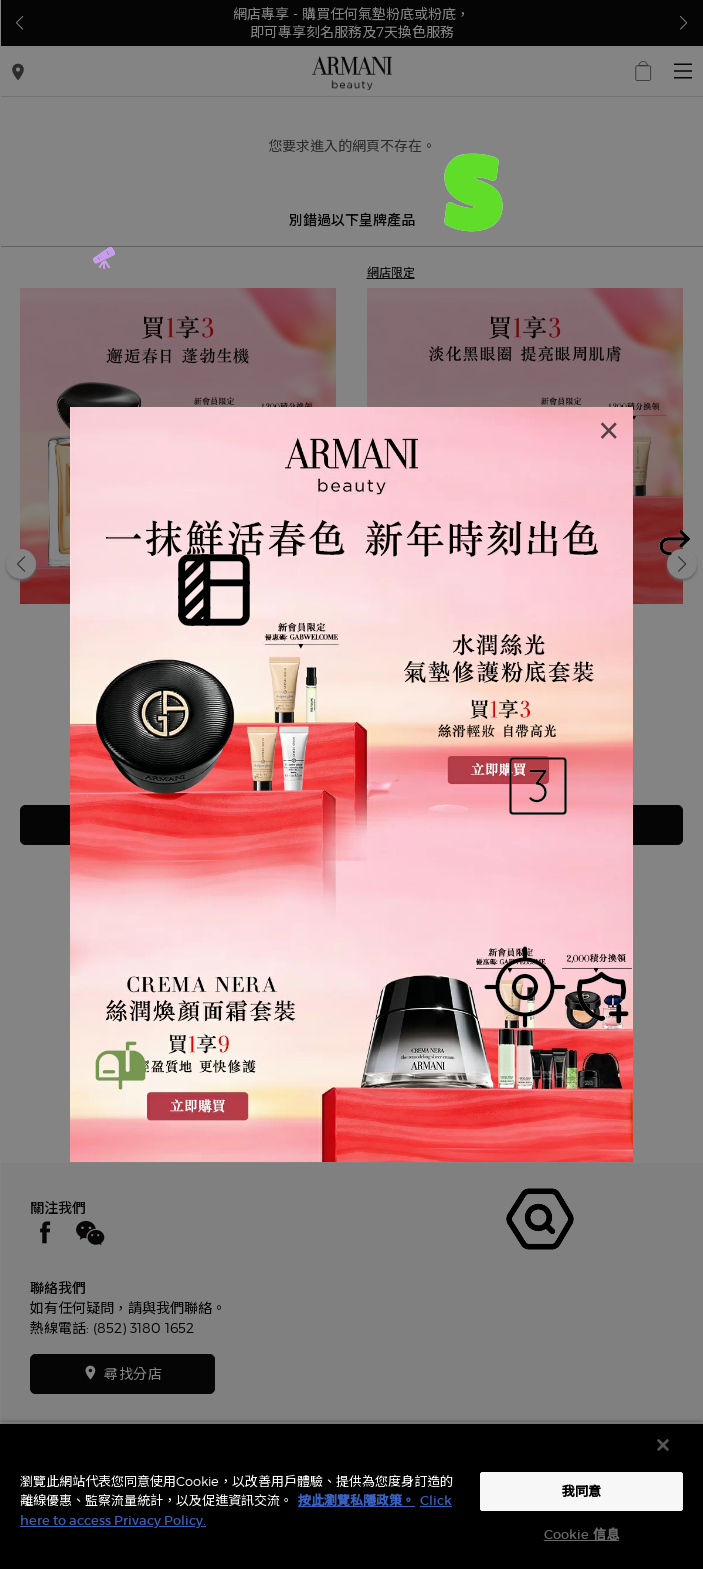 The image size is (703, 1569). I want to click on add new security protection, so click(601, 996).